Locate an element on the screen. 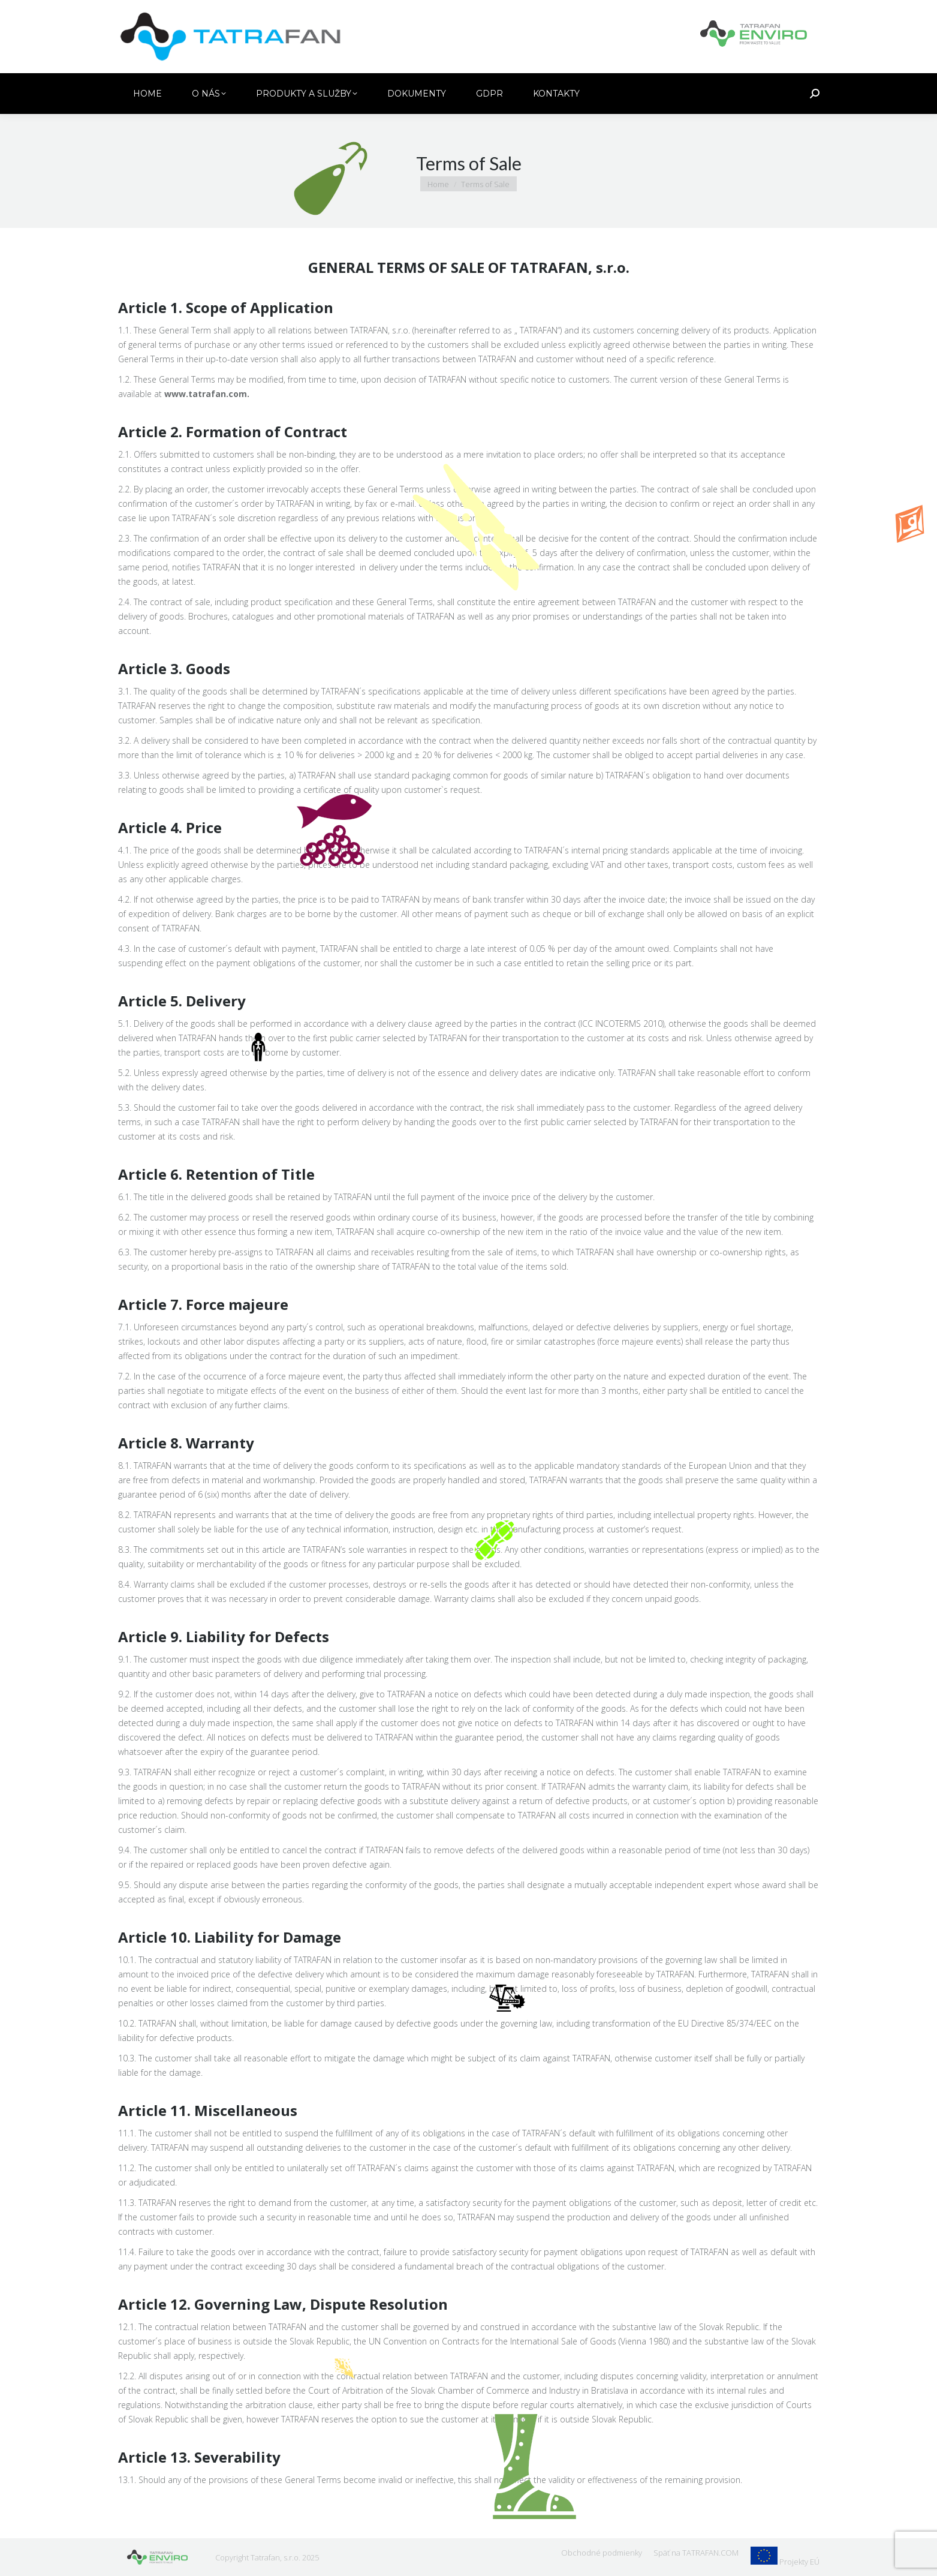 The image size is (937, 2576). select ice spear ability or spell is located at coordinates (345, 2368).